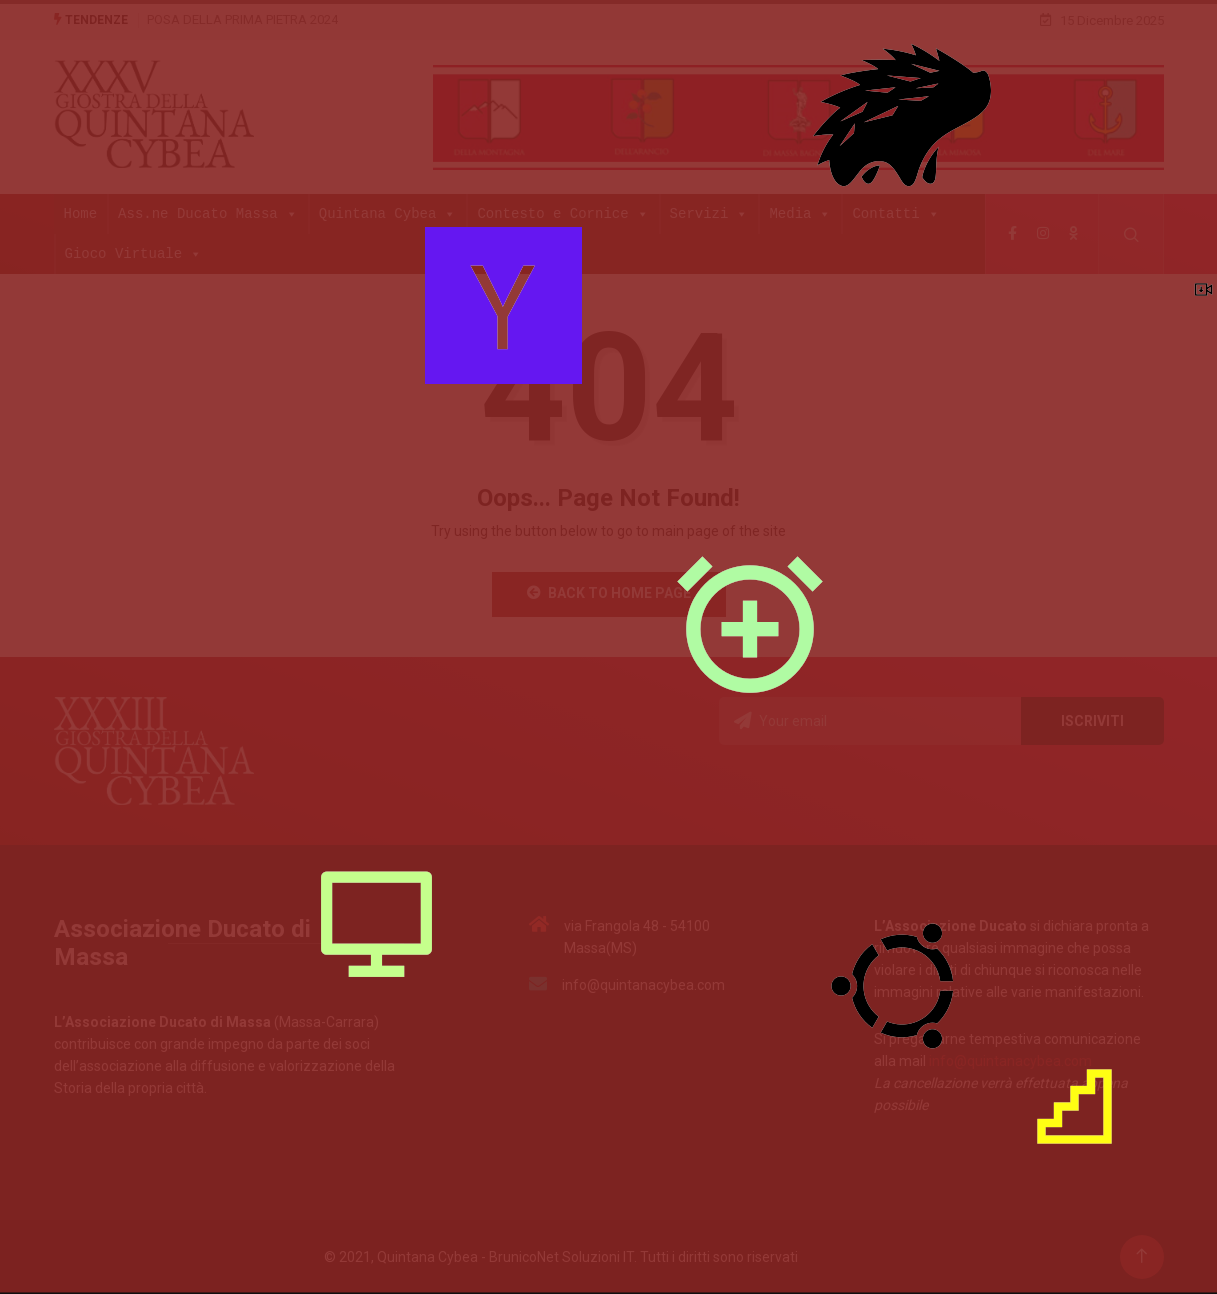  What do you see at coordinates (376, 921) in the screenshot?
I see `access desktop or computer view` at bounding box center [376, 921].